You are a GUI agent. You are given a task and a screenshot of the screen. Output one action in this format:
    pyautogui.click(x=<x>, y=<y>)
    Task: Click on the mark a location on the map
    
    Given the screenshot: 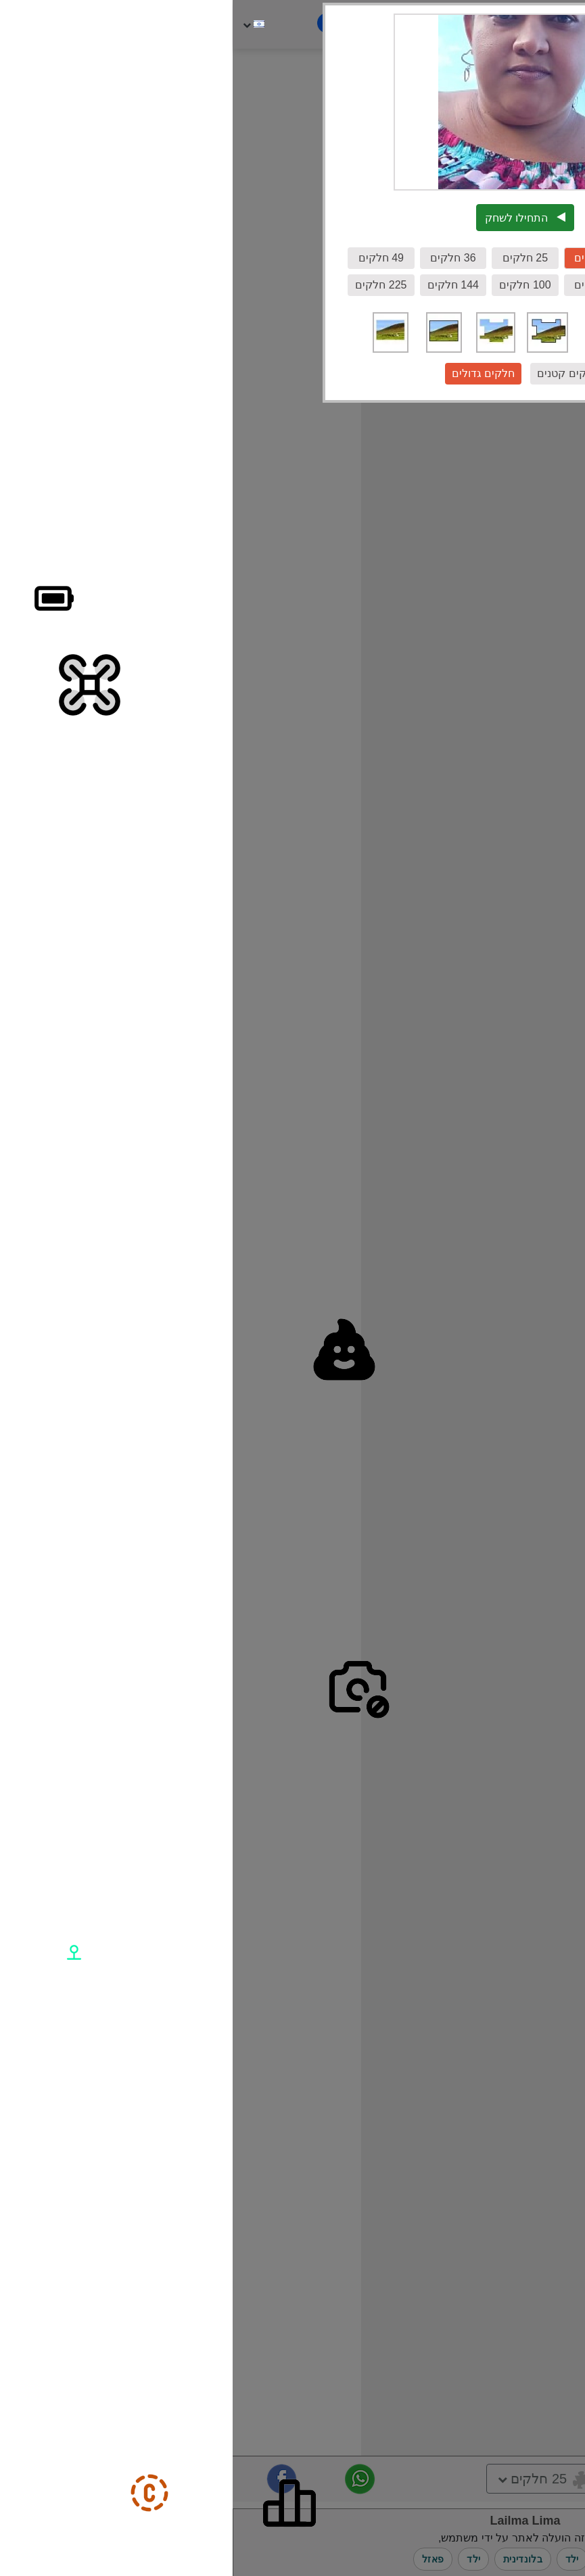 What is the action you would take?
    pyautogui.click(x=74, y=1952)
    